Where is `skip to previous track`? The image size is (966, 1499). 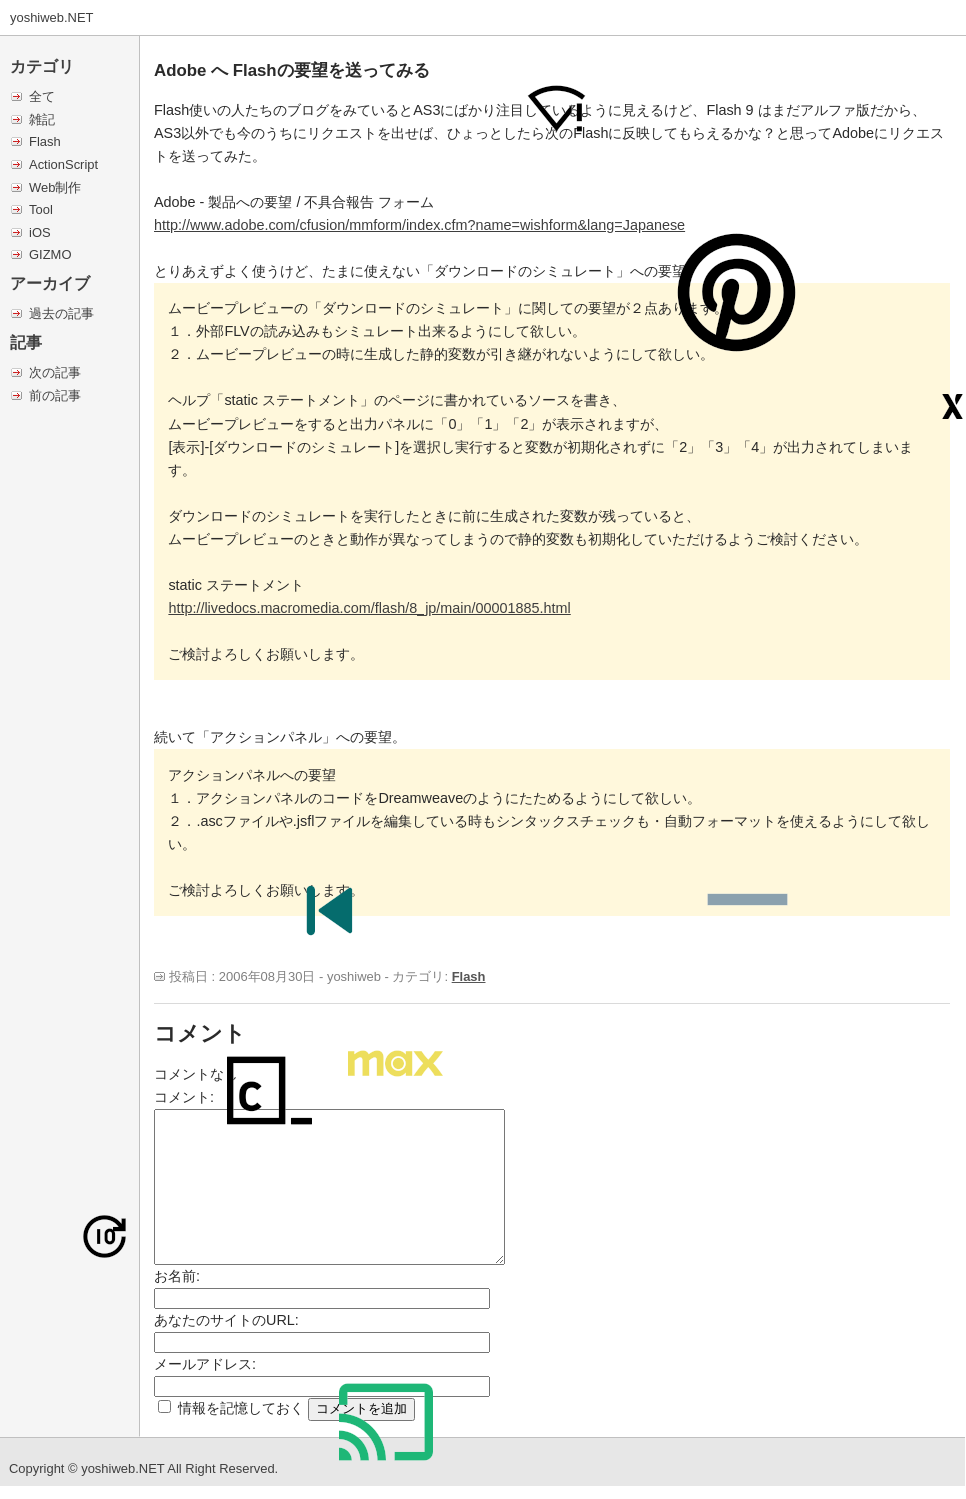 skip to previous track is located at coordinates (331, 910).